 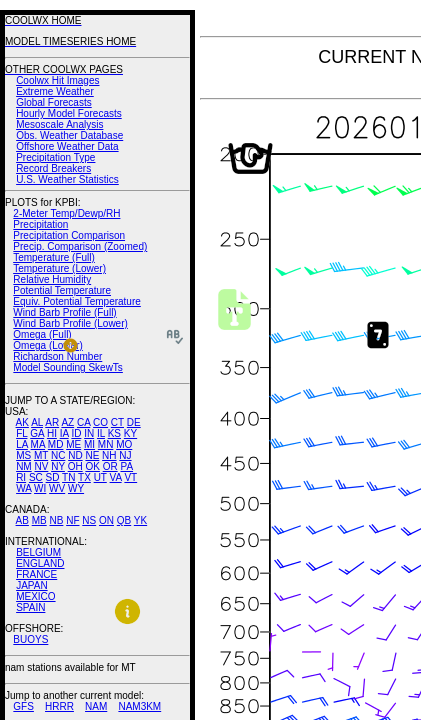 I want to click on wash hands reminder or hygiene indicator, so click(x=250, y=158).